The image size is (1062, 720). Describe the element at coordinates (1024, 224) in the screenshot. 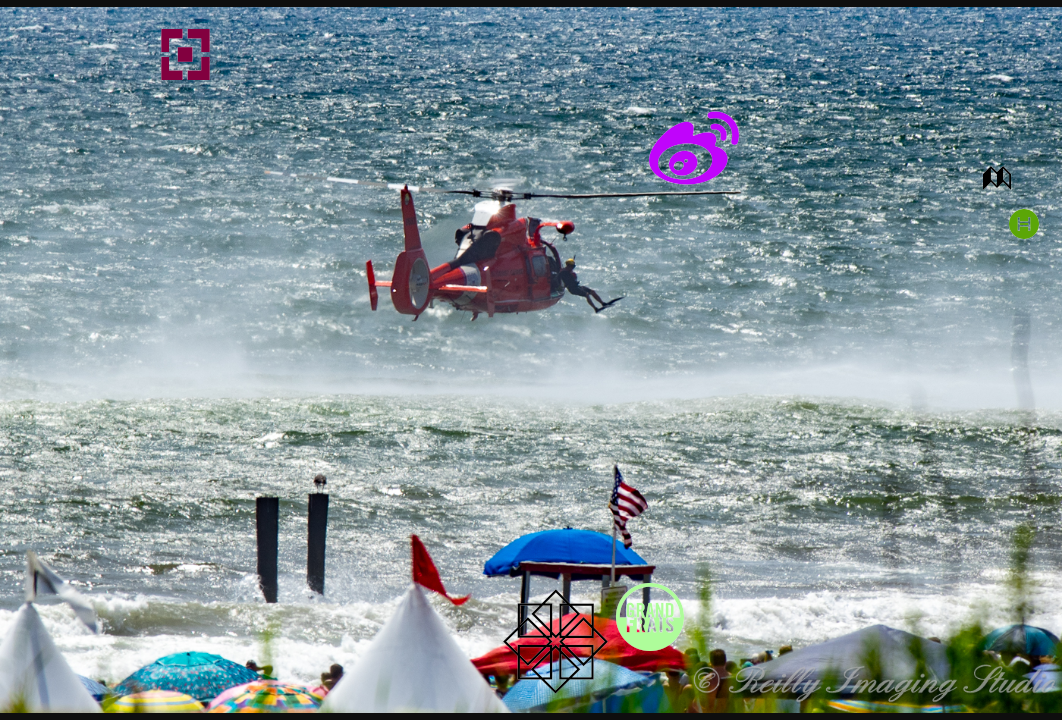

I see `hedera hashgraph platform logo` at that location.